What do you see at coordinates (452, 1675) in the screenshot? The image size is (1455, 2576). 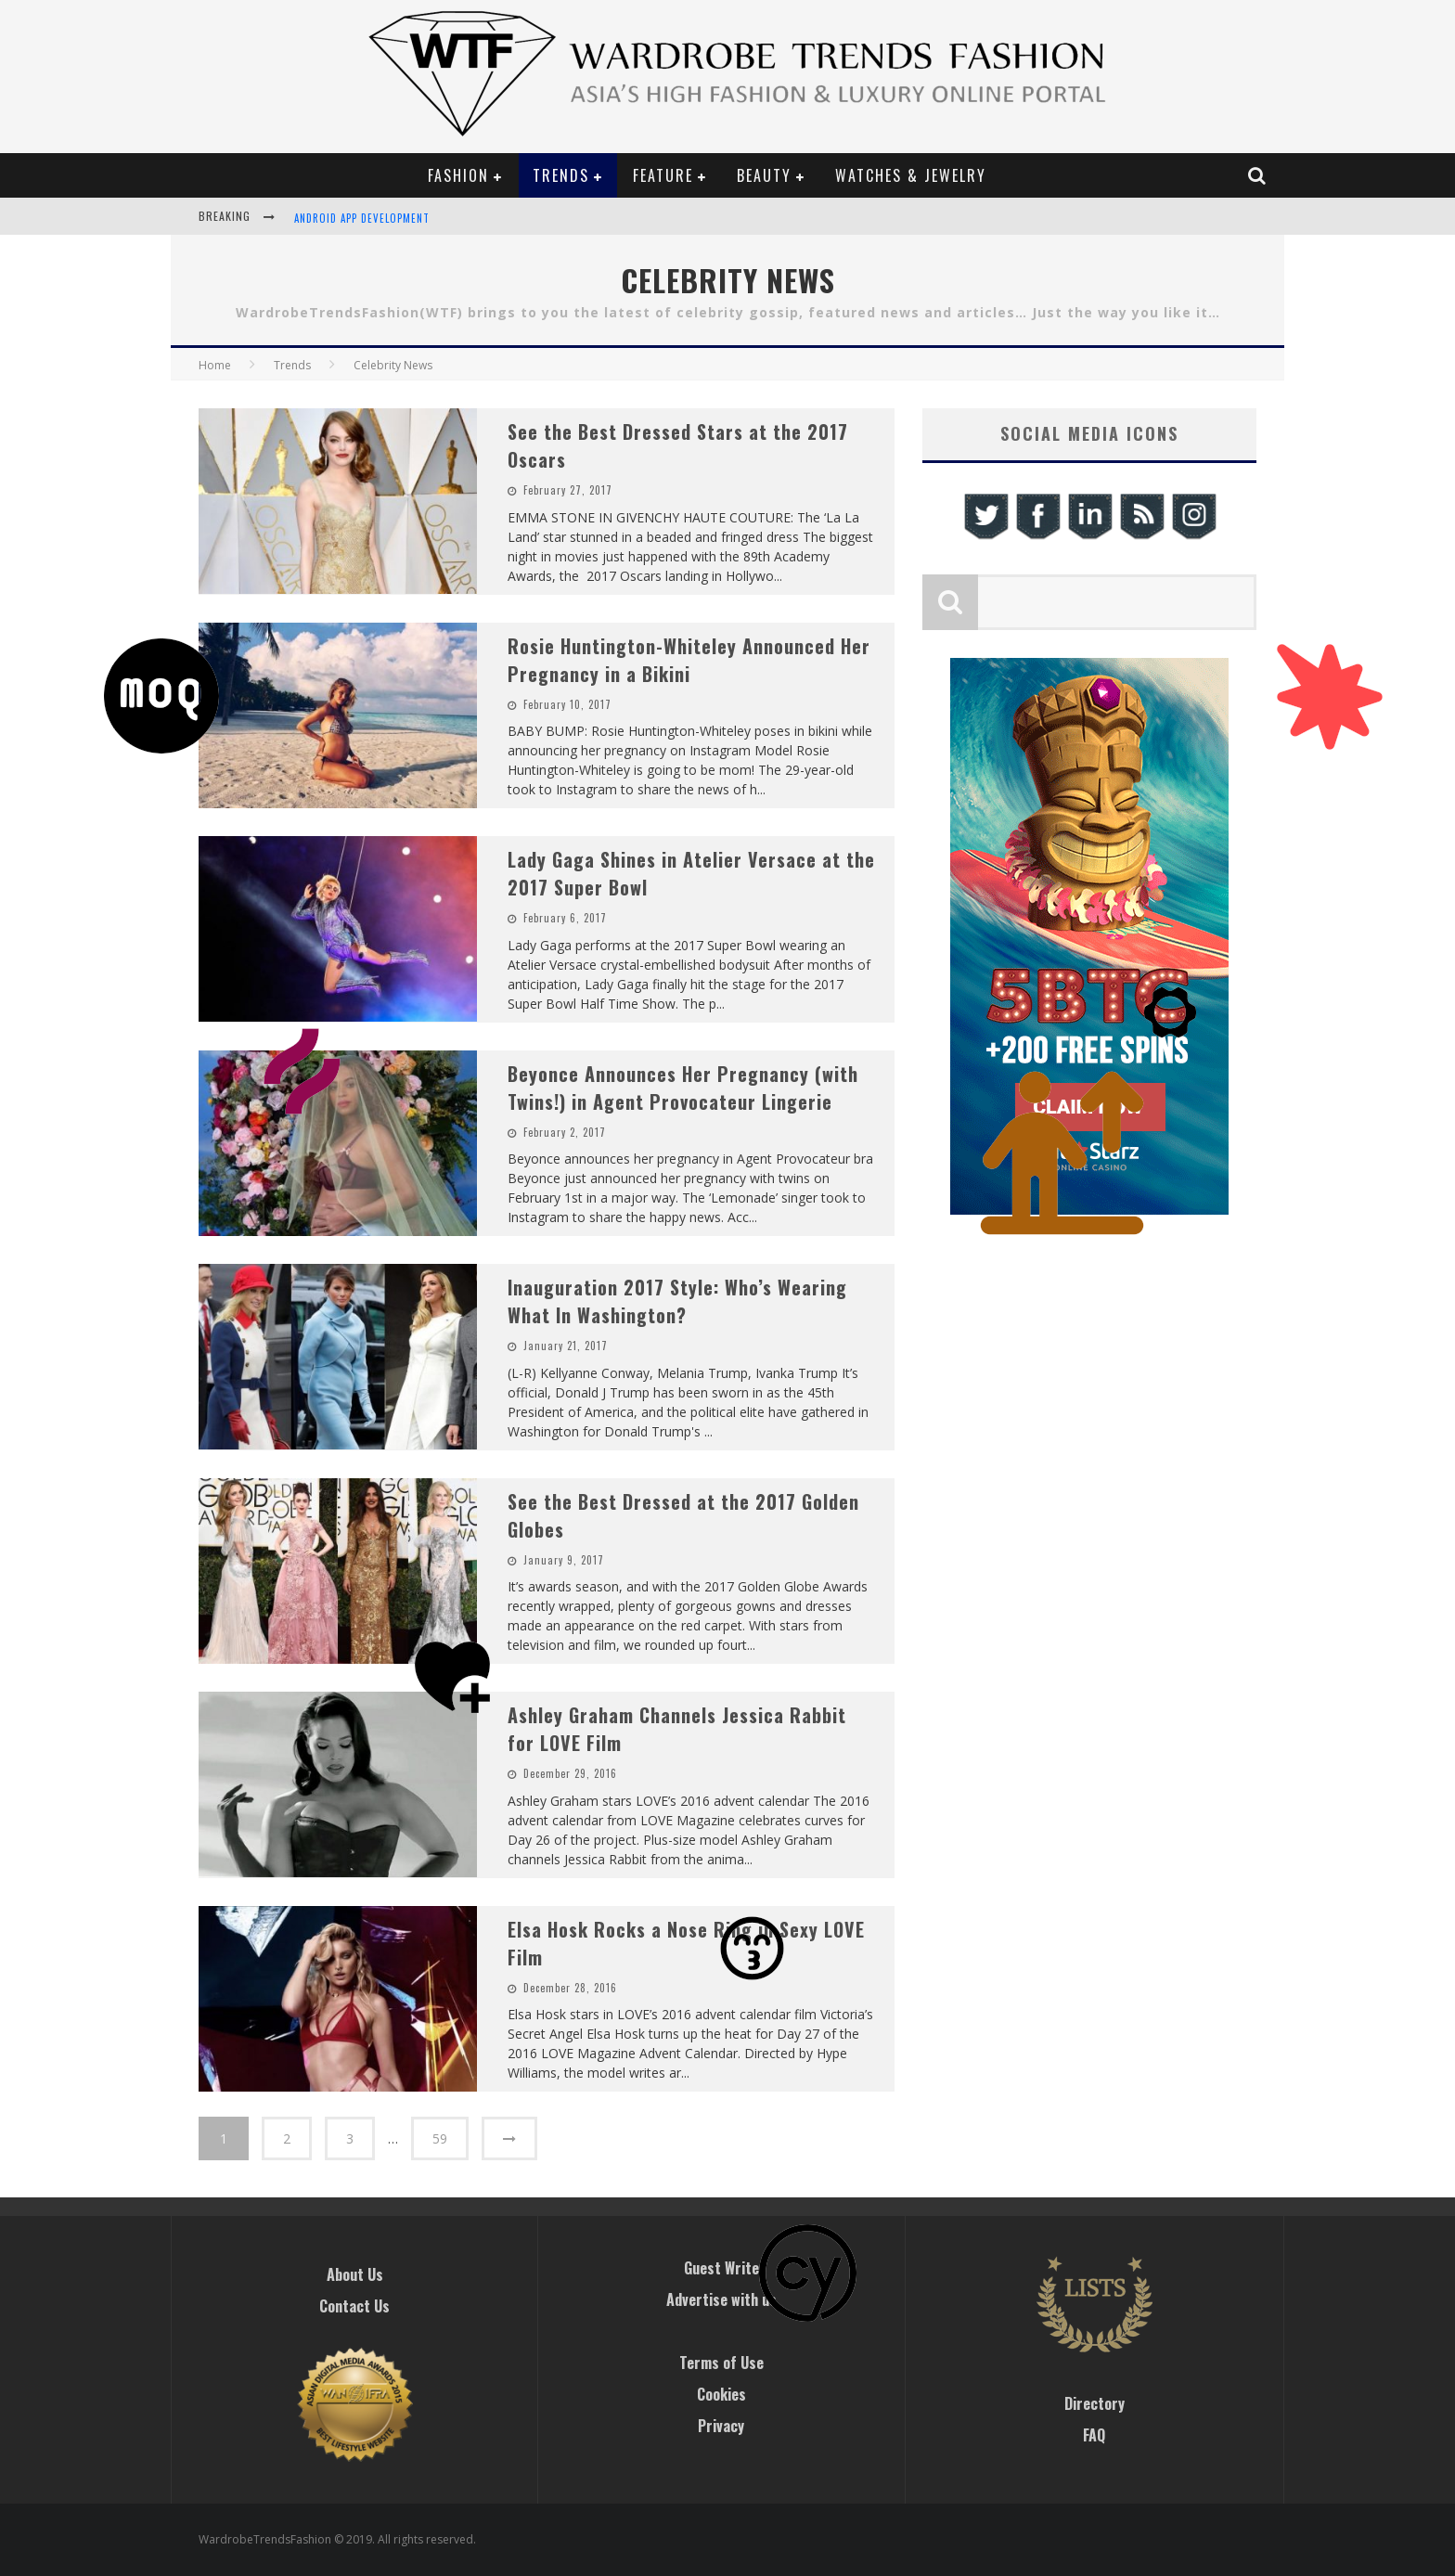 I see `add to favorites` at bounding box center [452, 1675].